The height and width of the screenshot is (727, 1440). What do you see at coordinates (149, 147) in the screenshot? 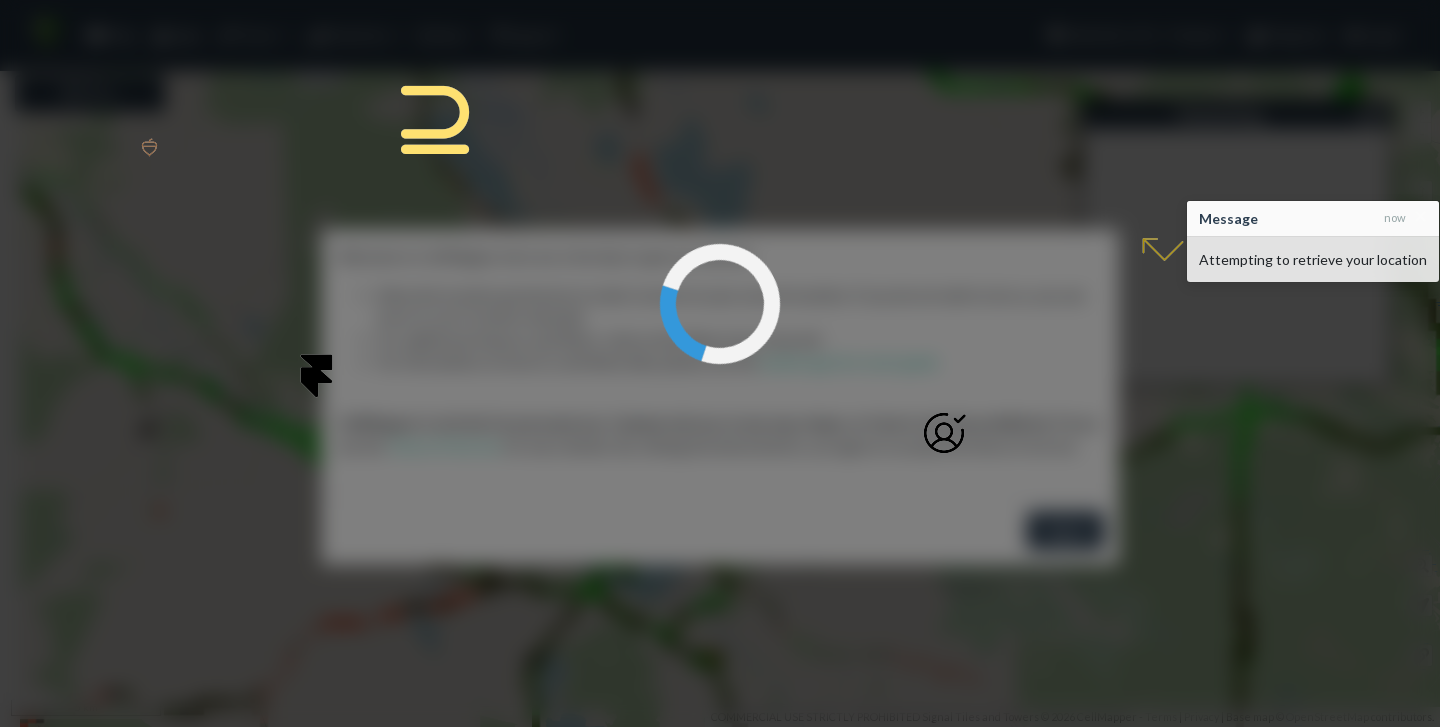
I see `nature or outdoors category indicator` at bounding box center [149, 147].